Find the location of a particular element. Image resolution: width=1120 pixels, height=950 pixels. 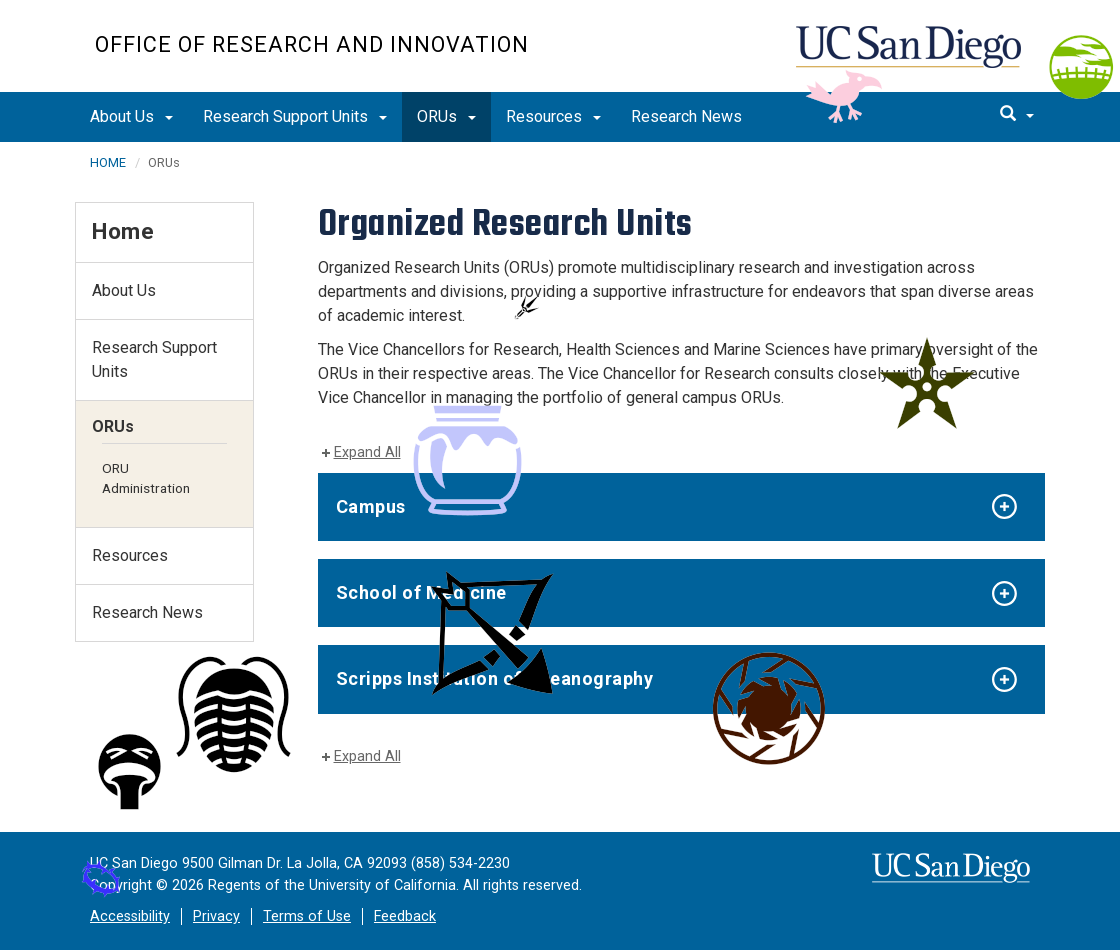

trilobite fossil icon for a paleontology or natural history app is located at coordinates (233, 714).